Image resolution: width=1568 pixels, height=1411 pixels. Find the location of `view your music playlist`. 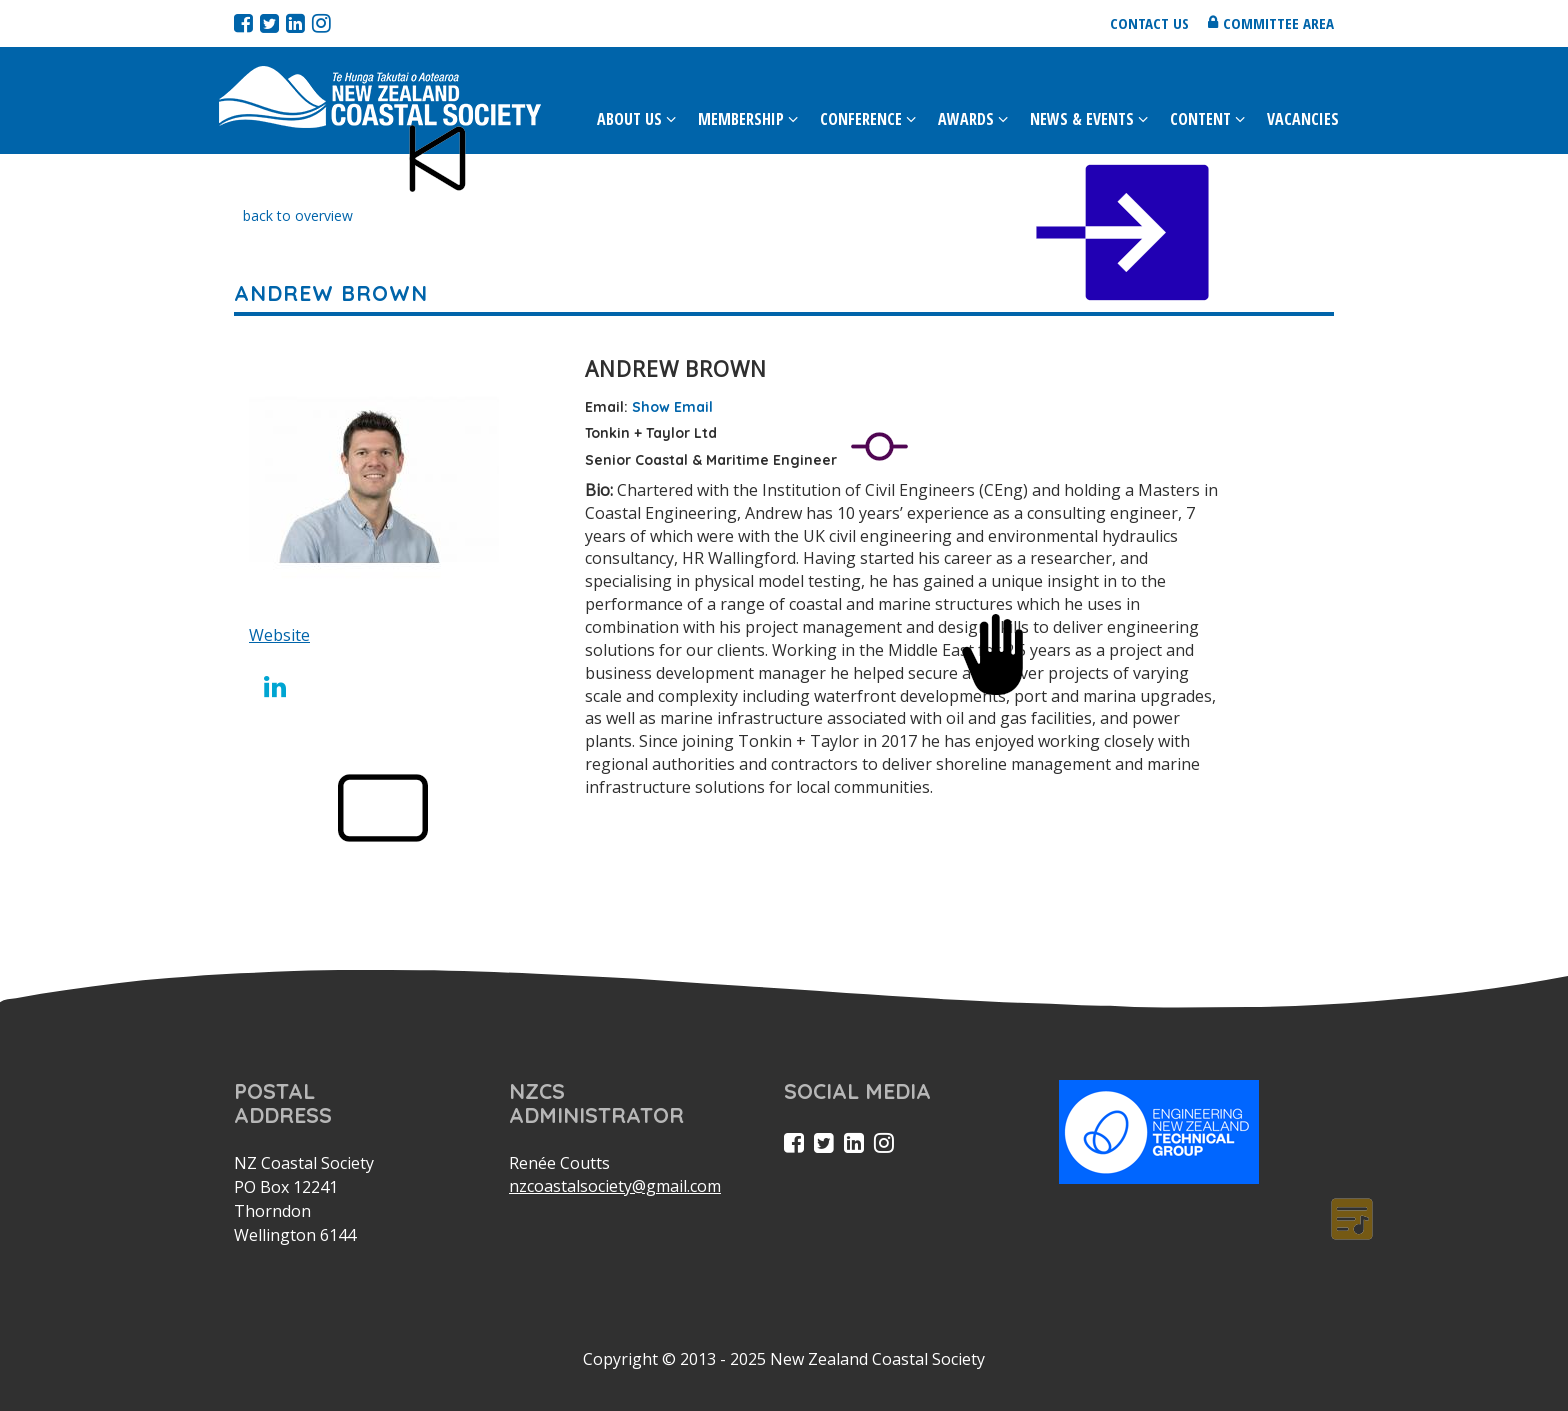

view your music playlist is located at coordinates (1352, 1219).